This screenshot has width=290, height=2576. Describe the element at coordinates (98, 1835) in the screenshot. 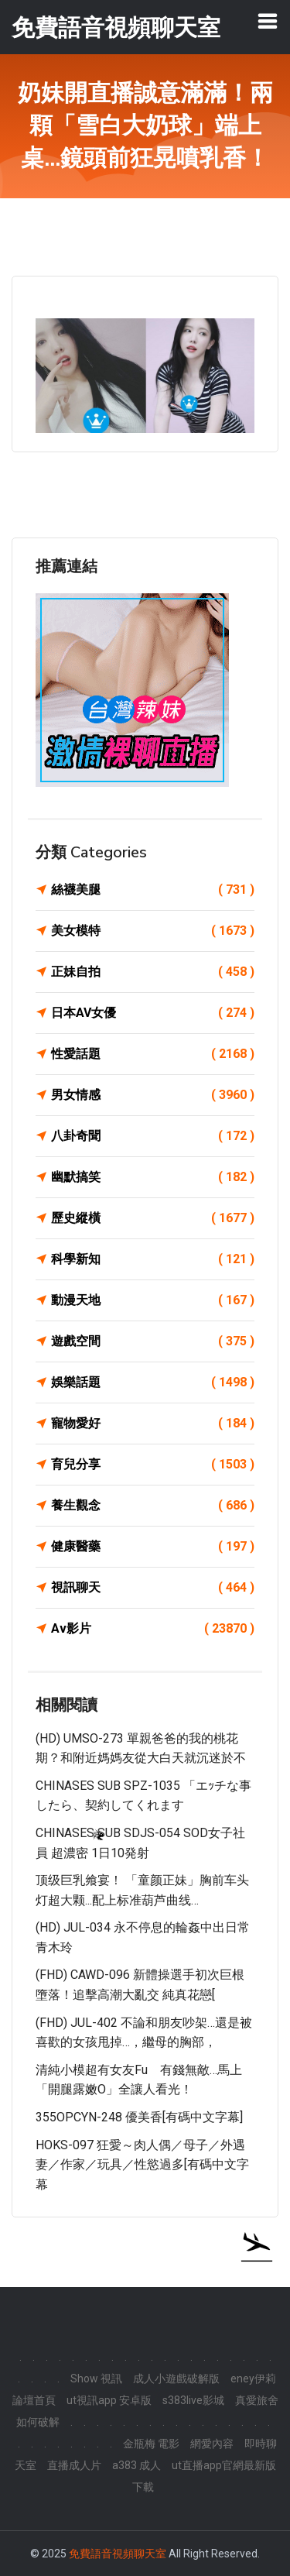

I see `porcupine character or creature in a game` at that location.